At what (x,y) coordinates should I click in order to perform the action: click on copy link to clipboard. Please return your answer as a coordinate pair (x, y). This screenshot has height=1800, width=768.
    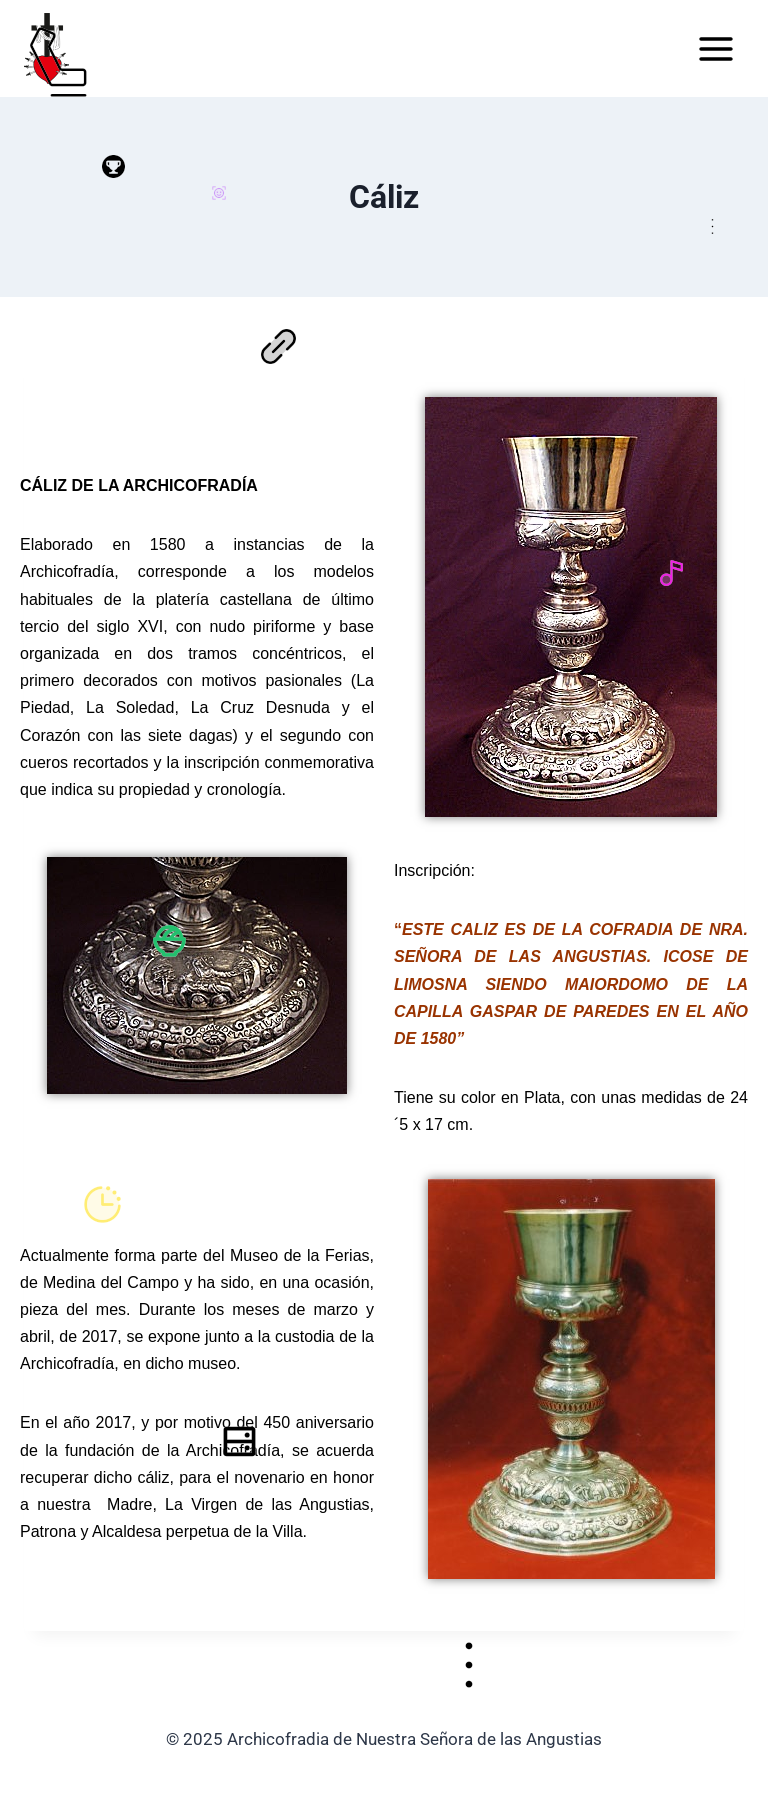
    Looking at the image, I should click on (278, 346).